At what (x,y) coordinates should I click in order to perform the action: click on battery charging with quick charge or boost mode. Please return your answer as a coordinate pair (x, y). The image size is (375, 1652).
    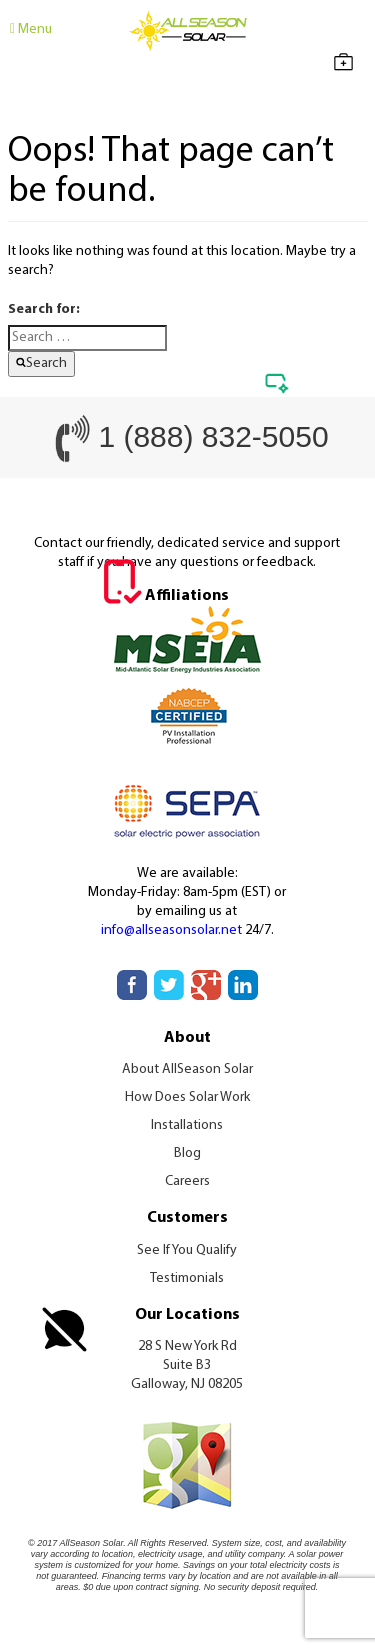
    Looking at the image, I should click on (275, 380).